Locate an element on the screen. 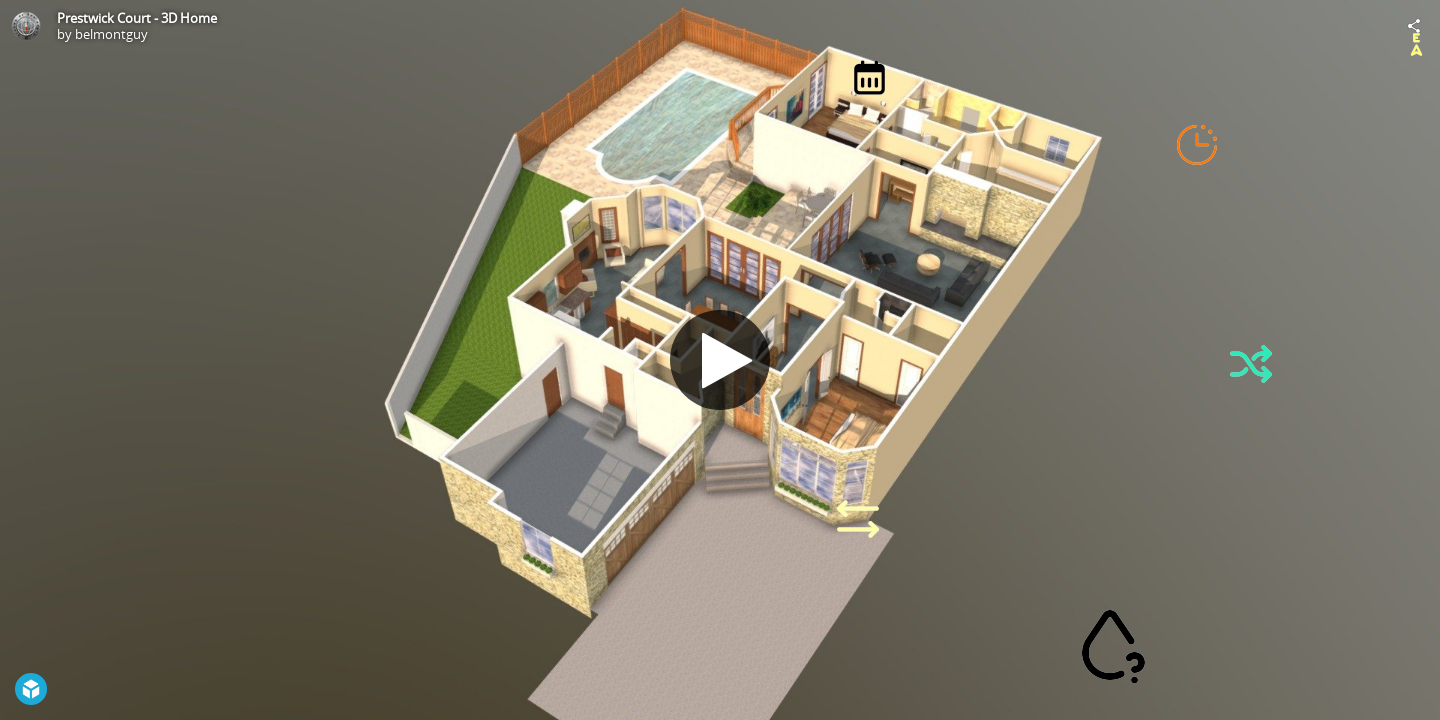 Image resolution: width=1440 pixels, height=720 pixels. shuffle or randomize content is located at coordinates (1251, 364).